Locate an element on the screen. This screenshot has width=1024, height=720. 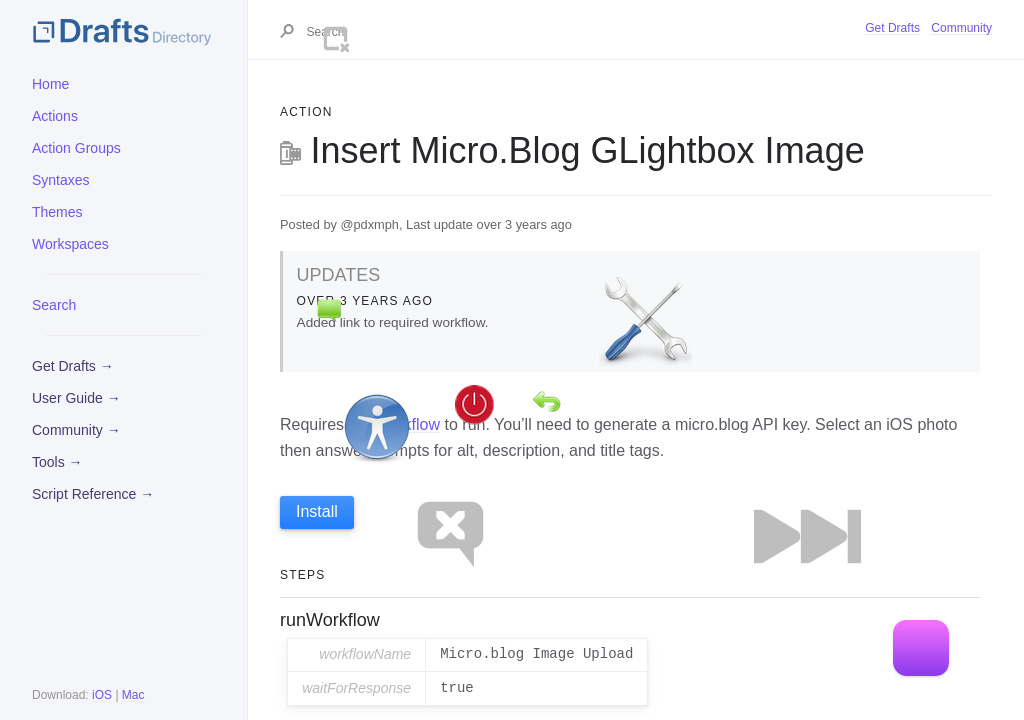
indicates user is online and available is located at coordinates (329, 310).